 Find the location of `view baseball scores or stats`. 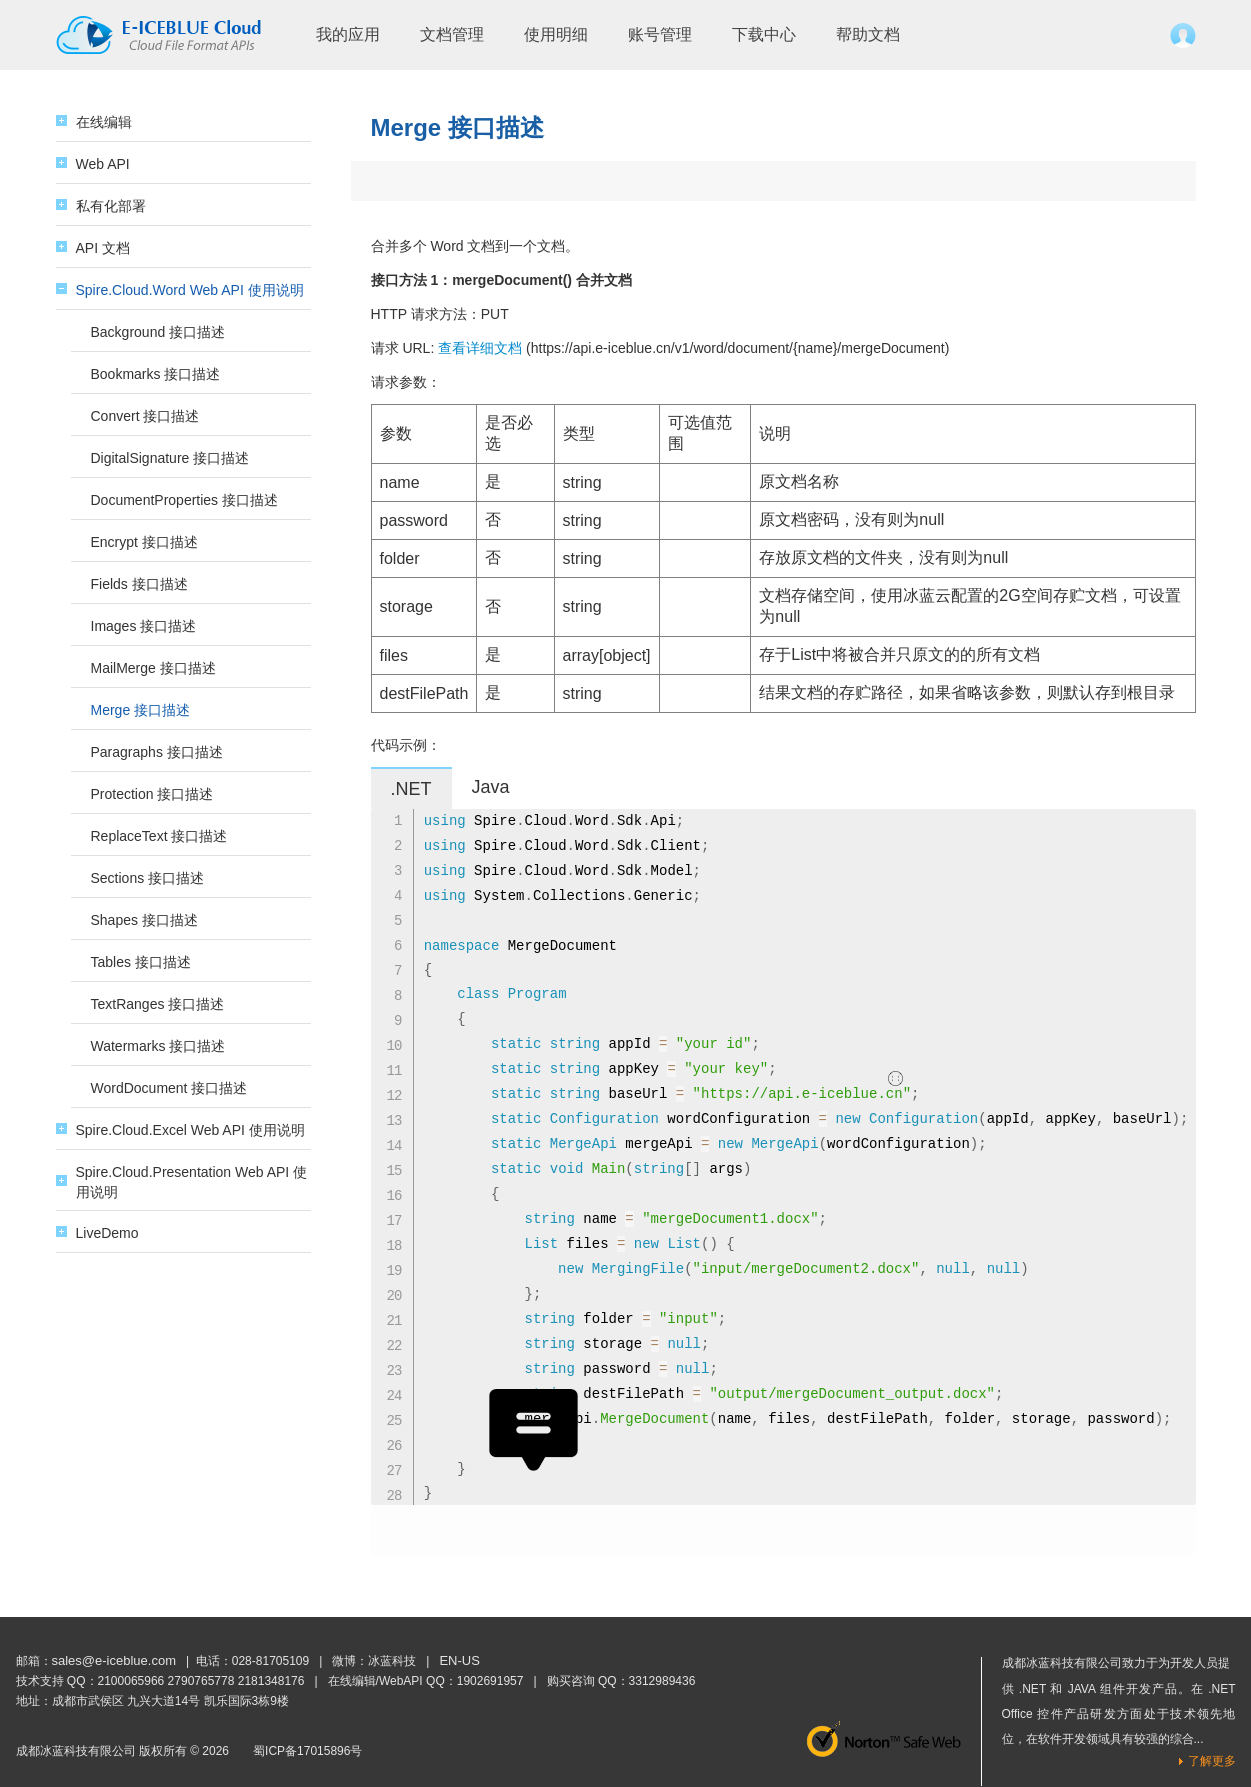

view baseball scores or stats is located at coordinates (895, 1078).